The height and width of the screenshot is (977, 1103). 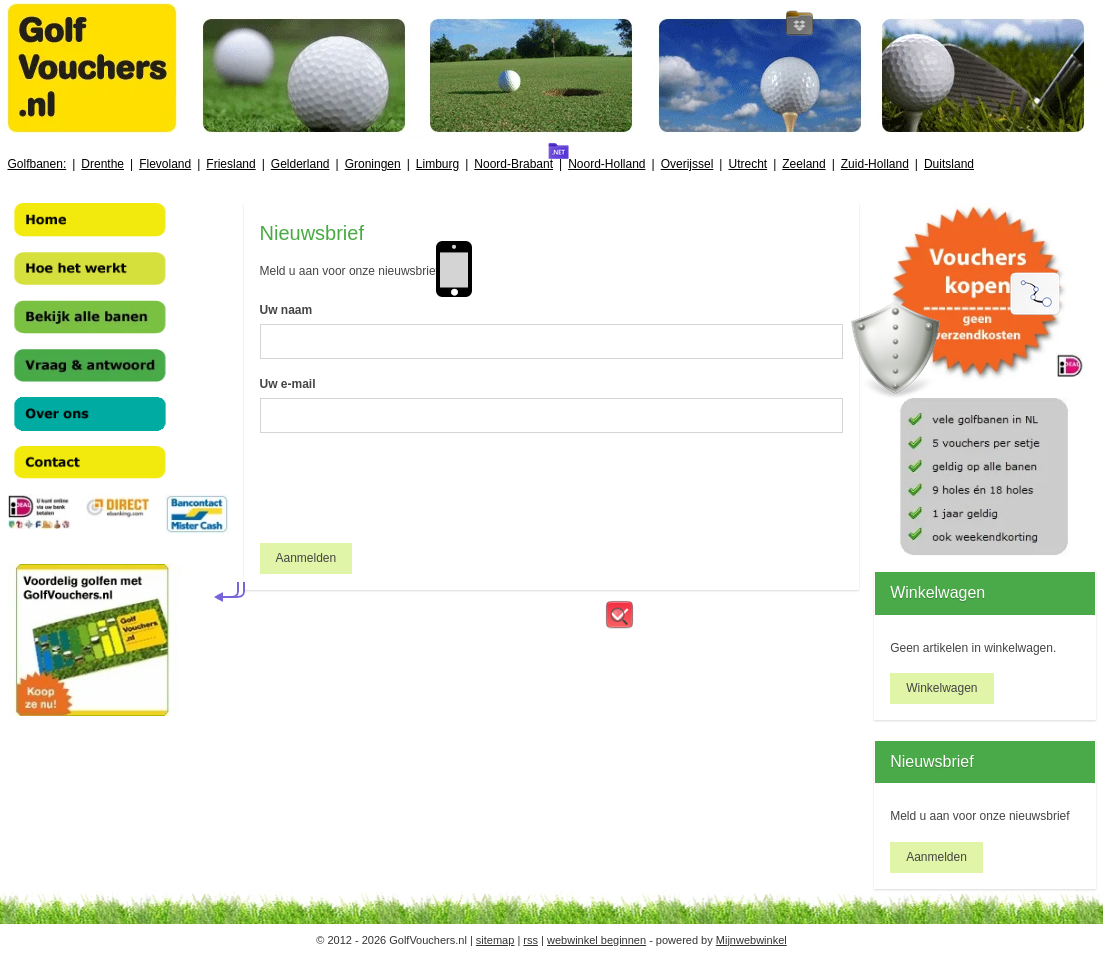 I want to click on iPod Touch device in sidebar navigation, so click(x=454, y=269).